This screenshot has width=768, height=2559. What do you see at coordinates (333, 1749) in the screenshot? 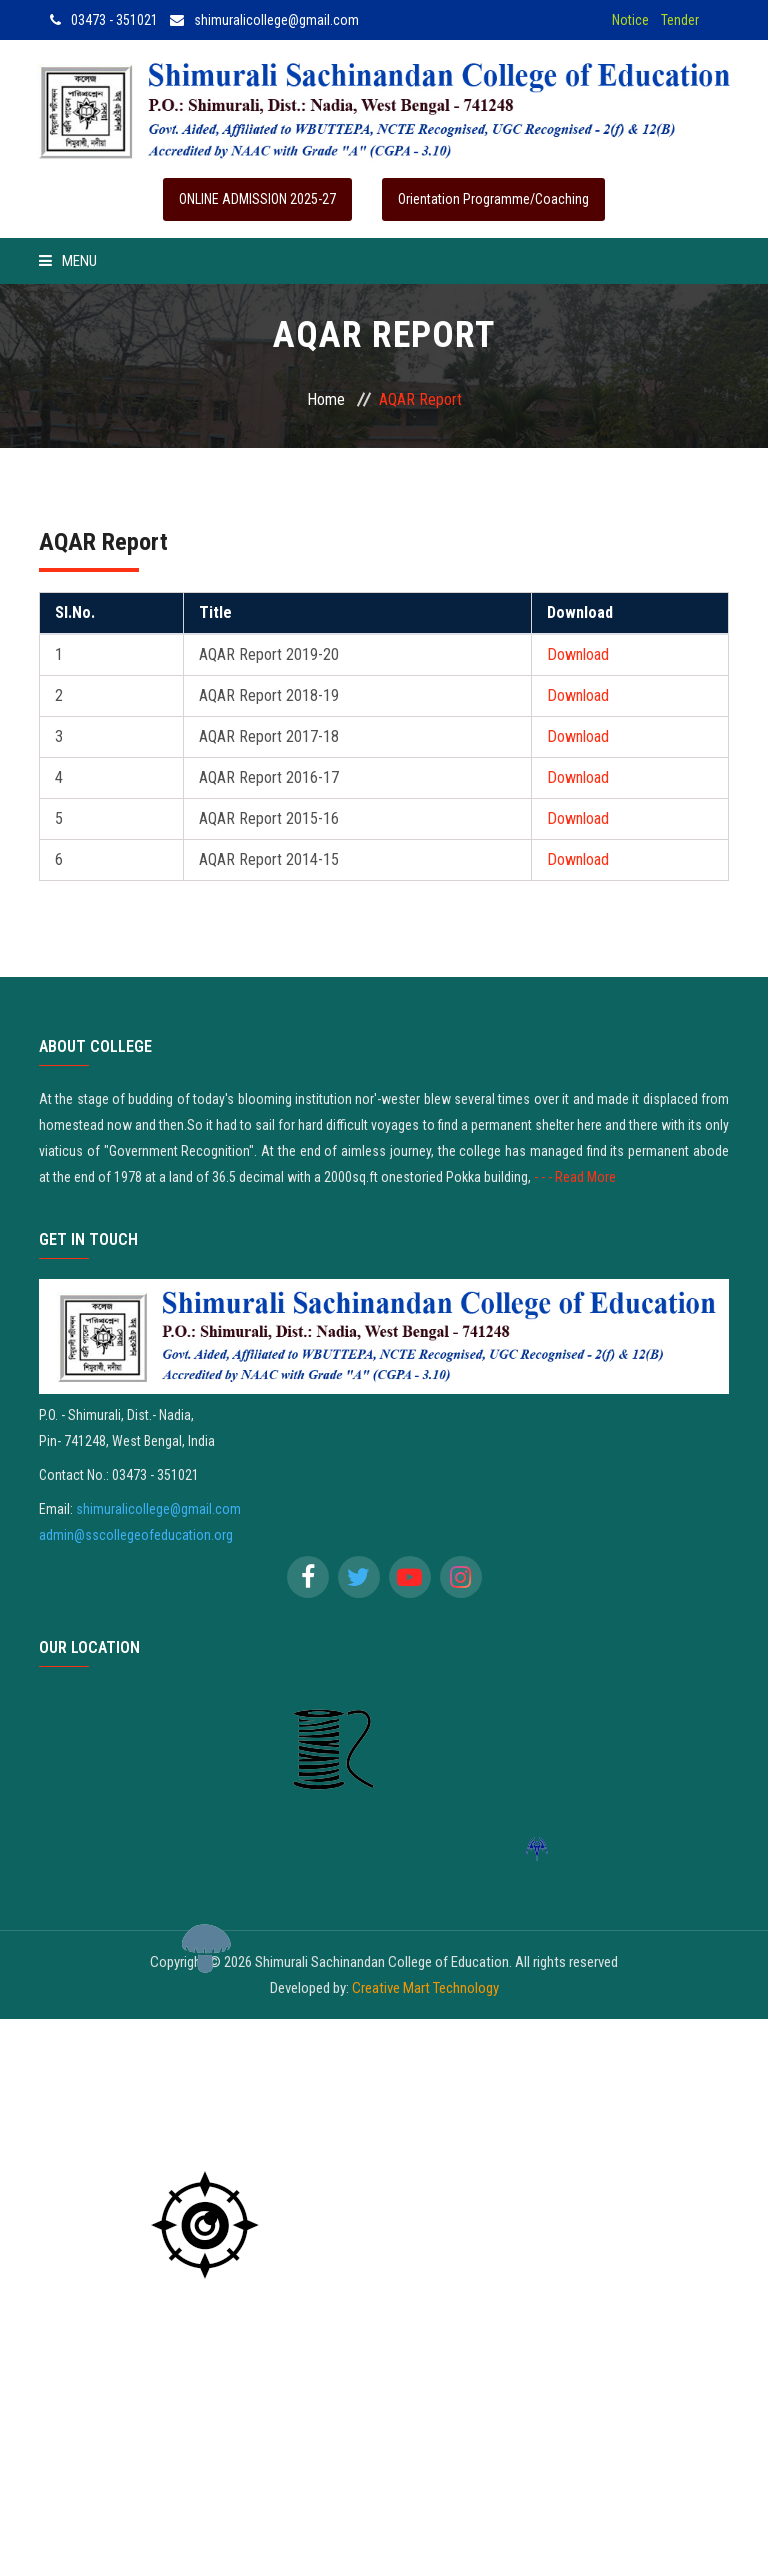
I see `wire or cable inventory item` at bounding box center [333, 1749].